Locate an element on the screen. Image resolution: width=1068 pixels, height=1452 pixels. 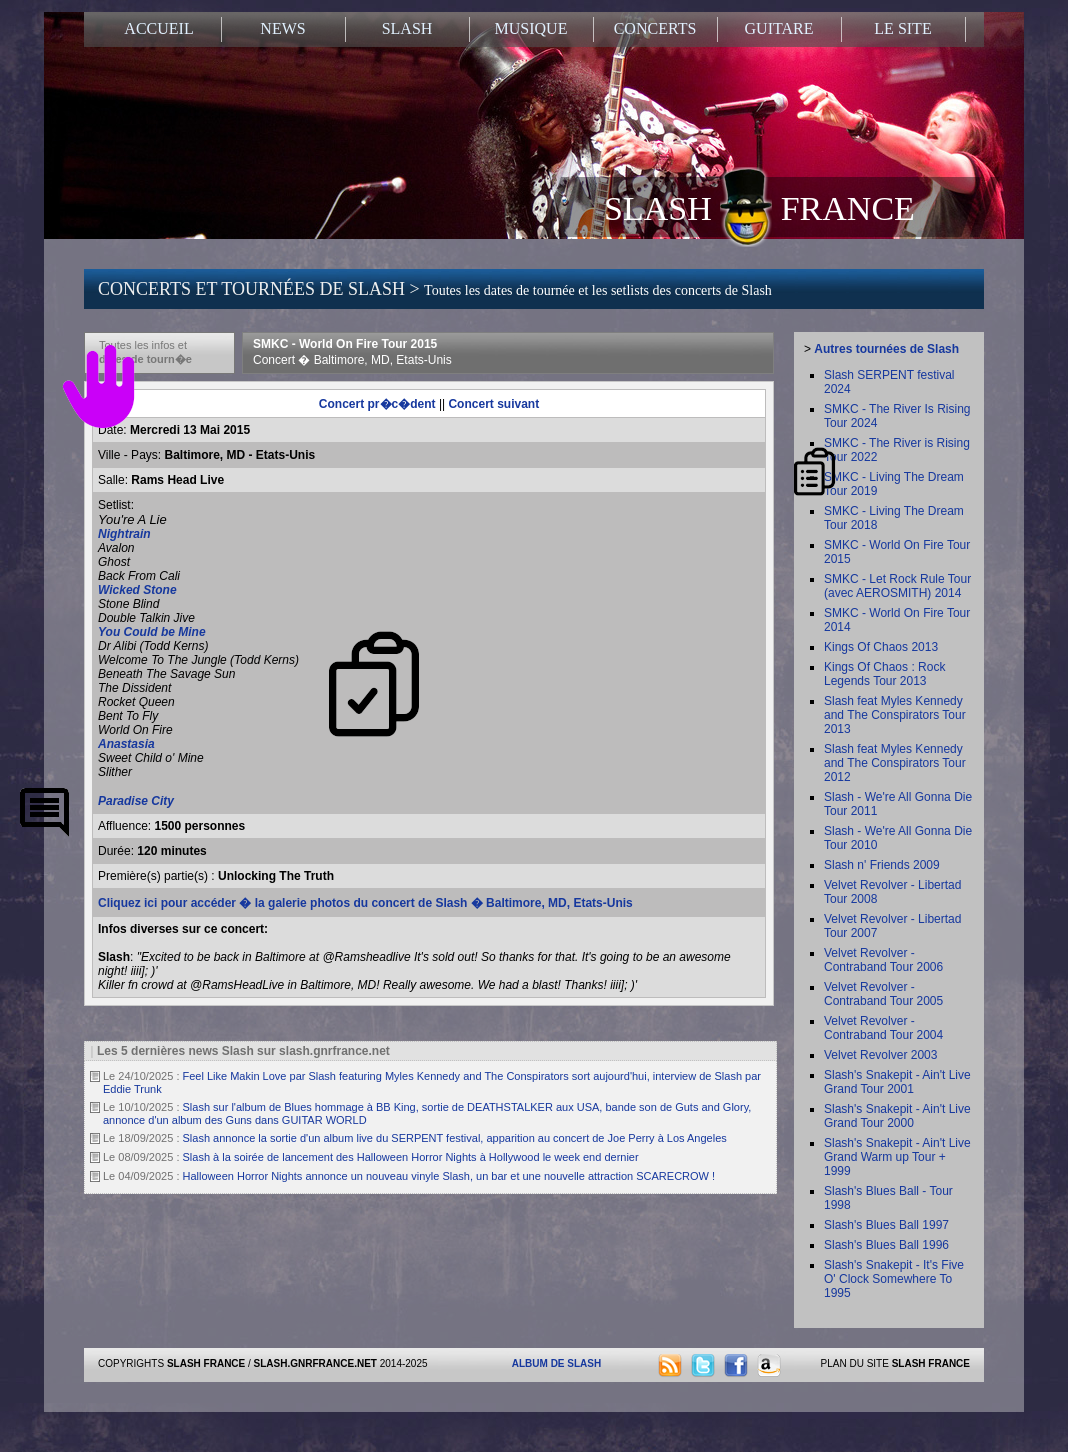
stop or pause an action is located at coordinates (101, 386).